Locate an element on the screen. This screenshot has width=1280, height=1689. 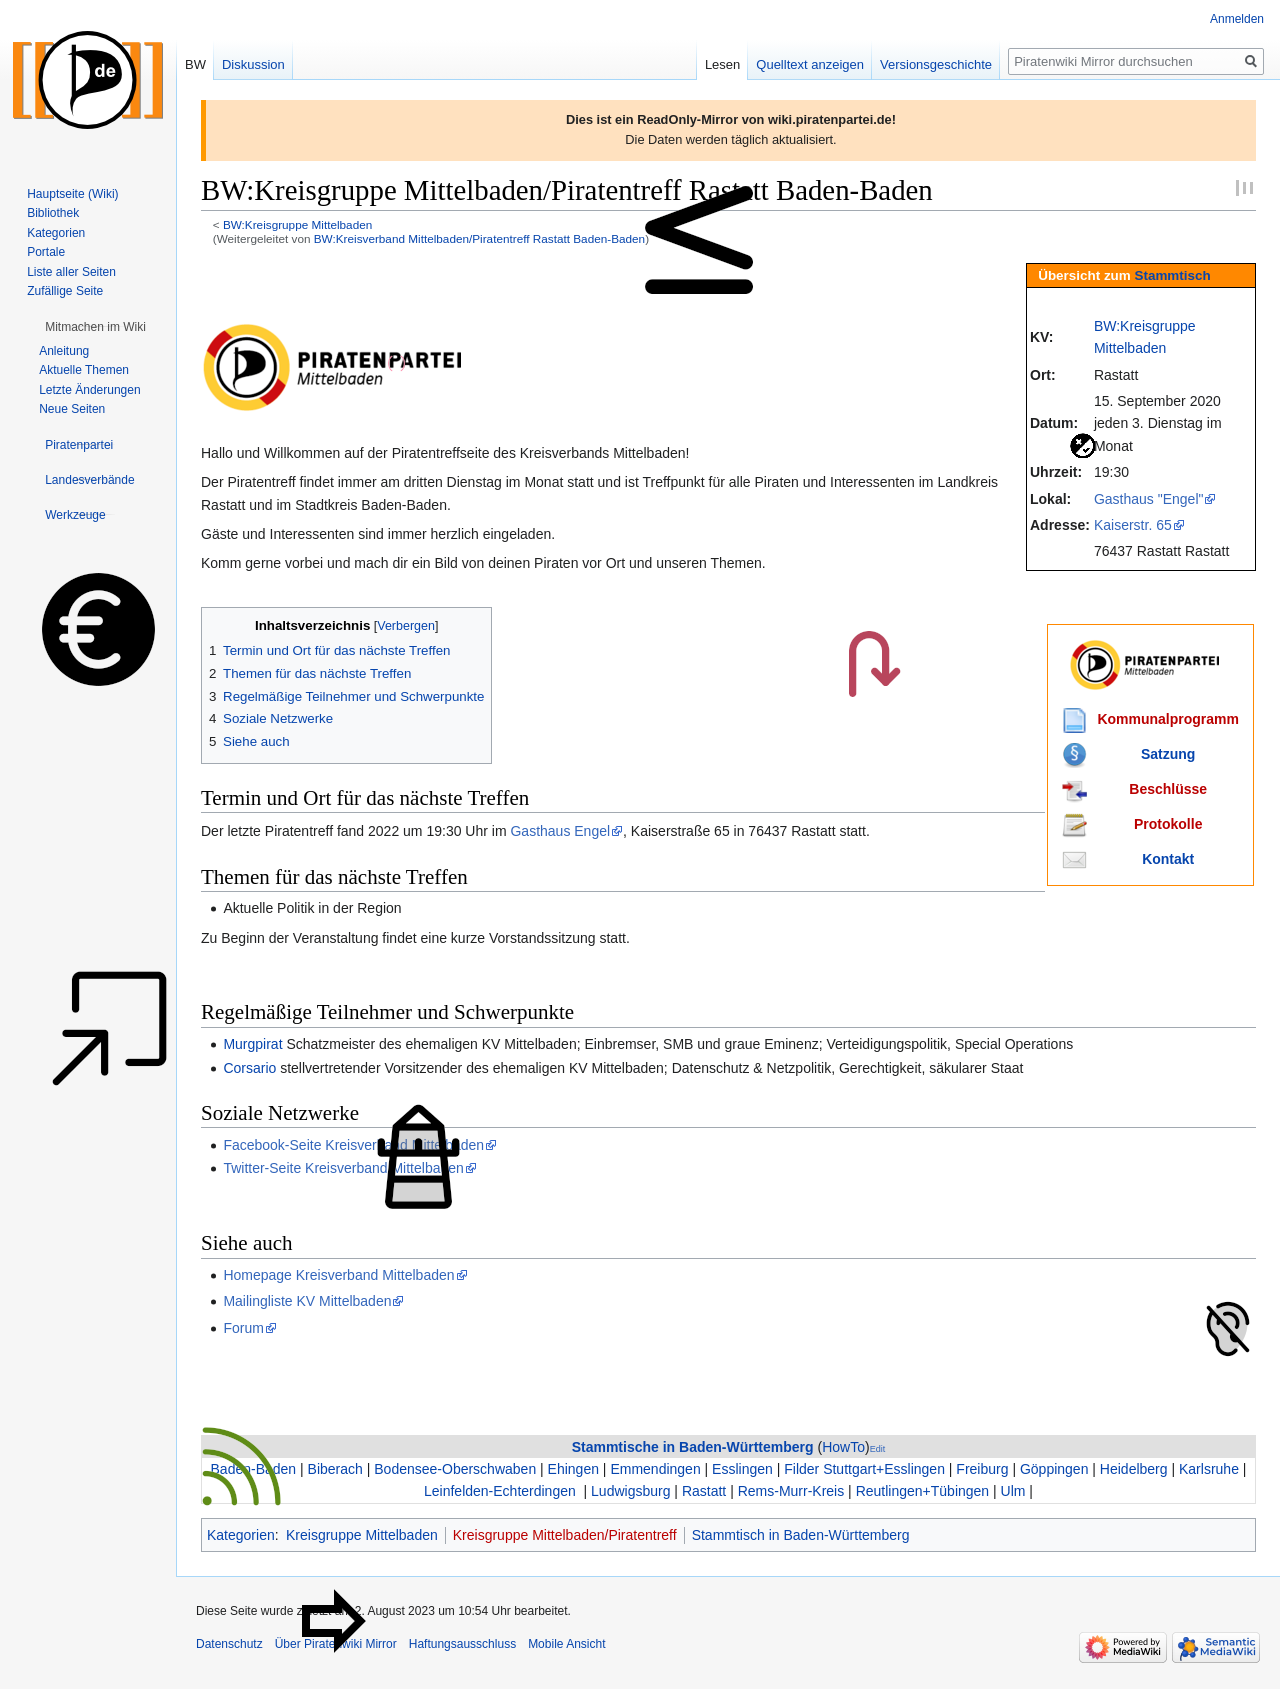
insert parentheses in text or code is located at coordinates (396, 363).